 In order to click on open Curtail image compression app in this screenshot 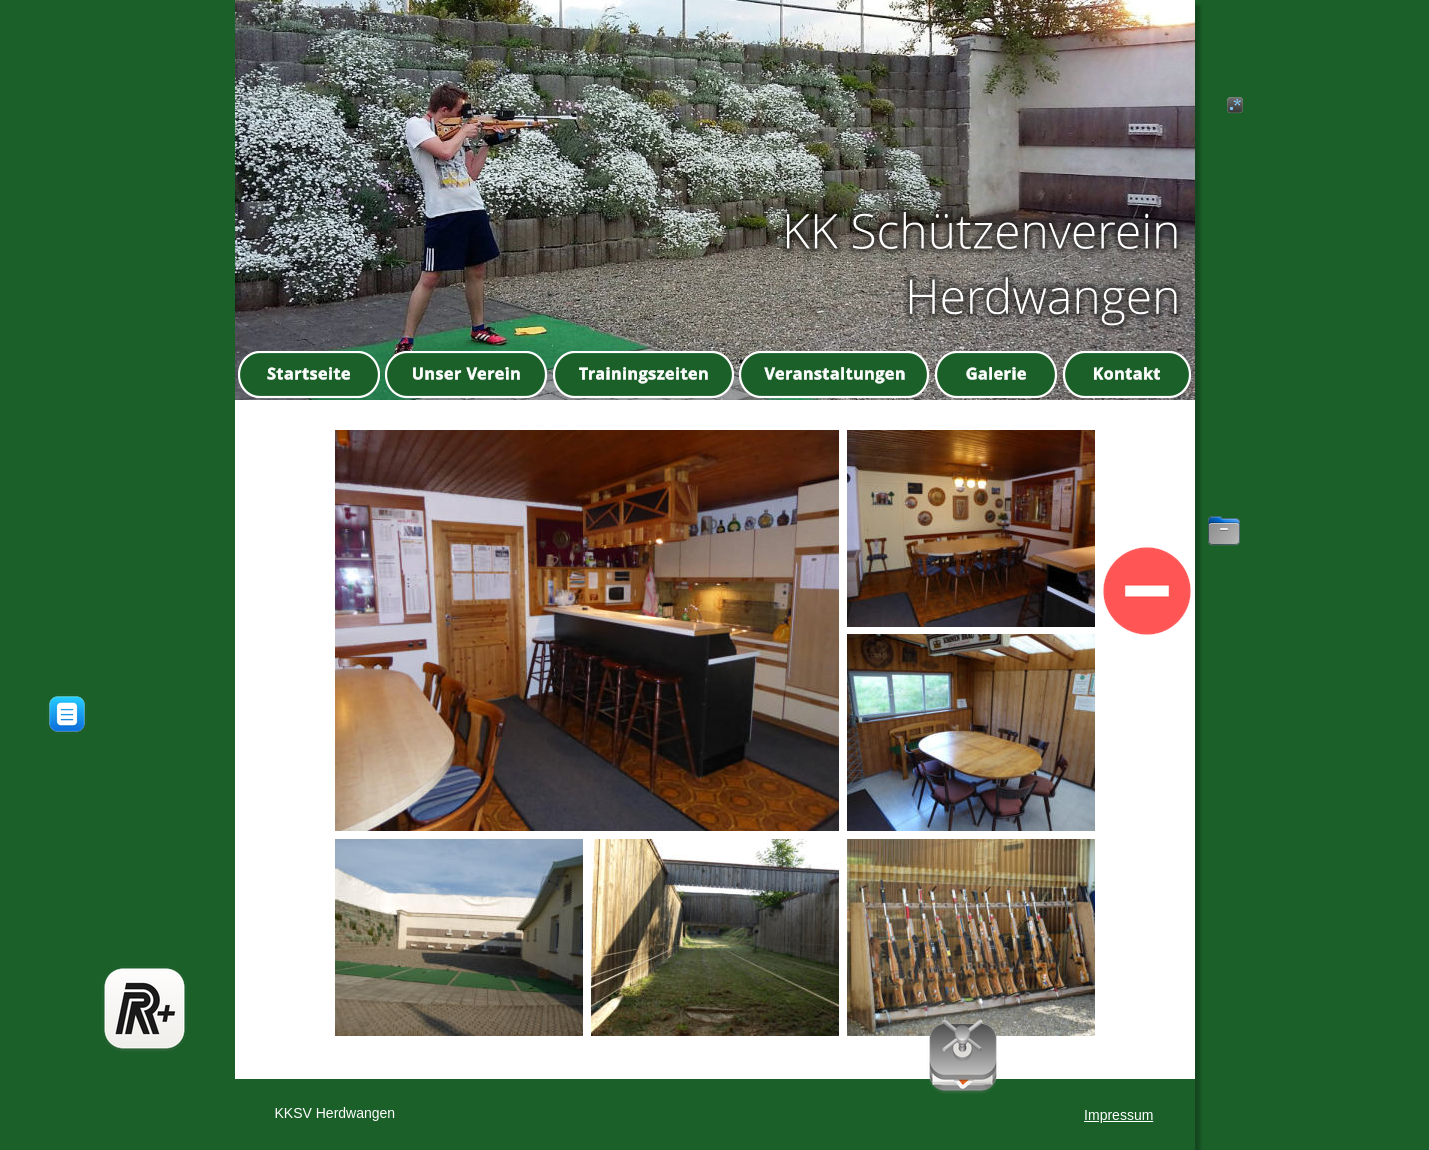, I will do `click(963, 1057)`.